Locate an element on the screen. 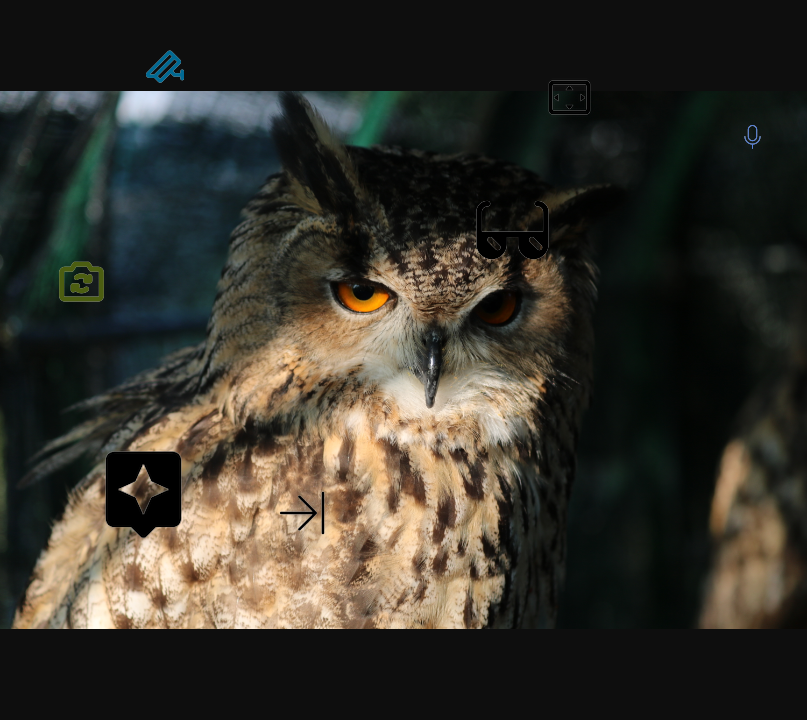  toggle cool or casual mode is located at coordinates (512, 231).